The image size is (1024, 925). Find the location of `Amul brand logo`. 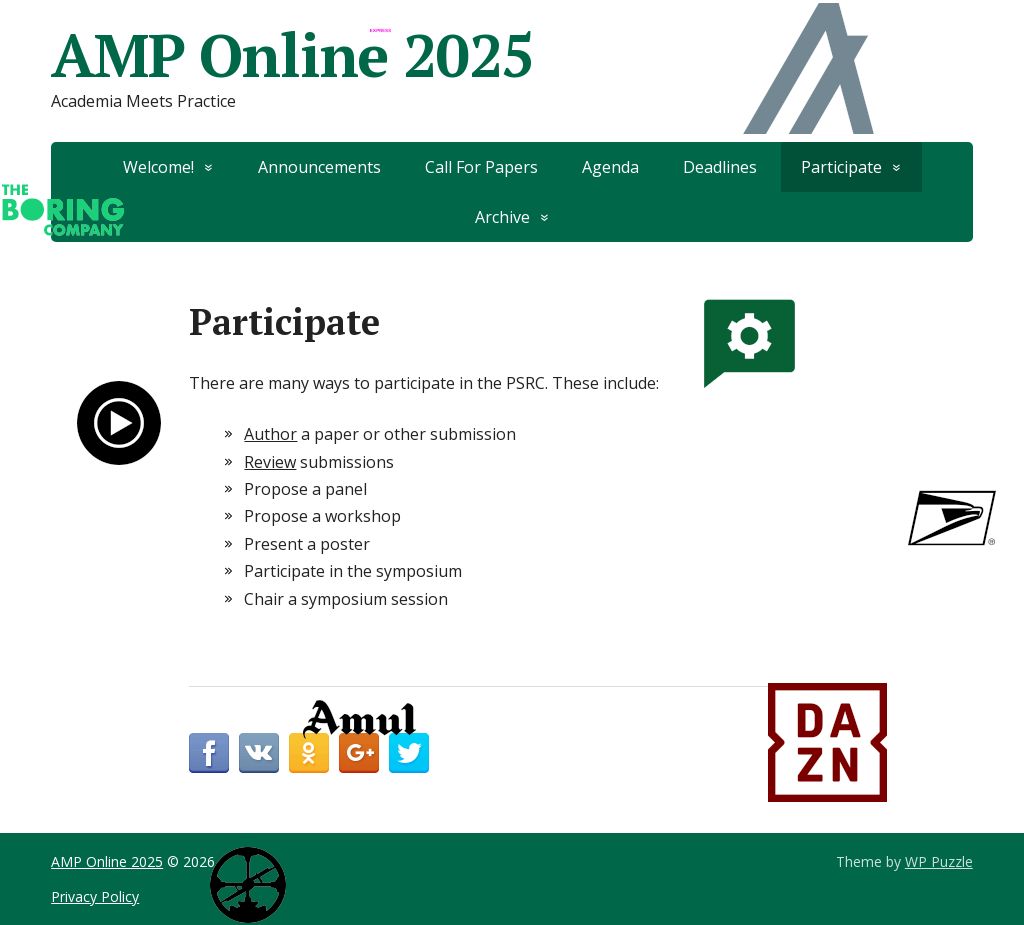

Amul brand logo is located at coordinates (359, 719).